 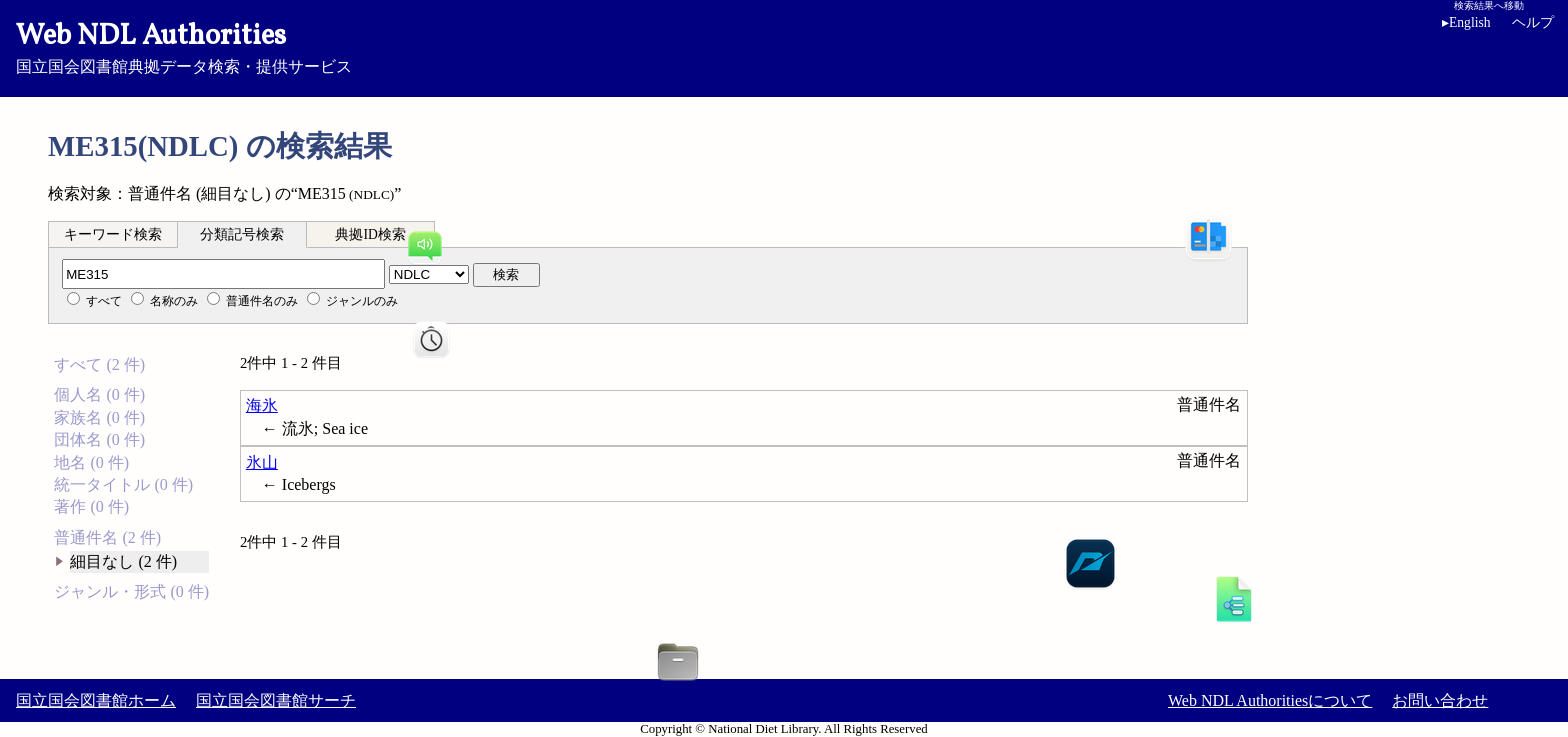 What do you see at coordinates (678, 662) in the screenshot?
I see `open the file manager application` at bounding box center [678, 662].